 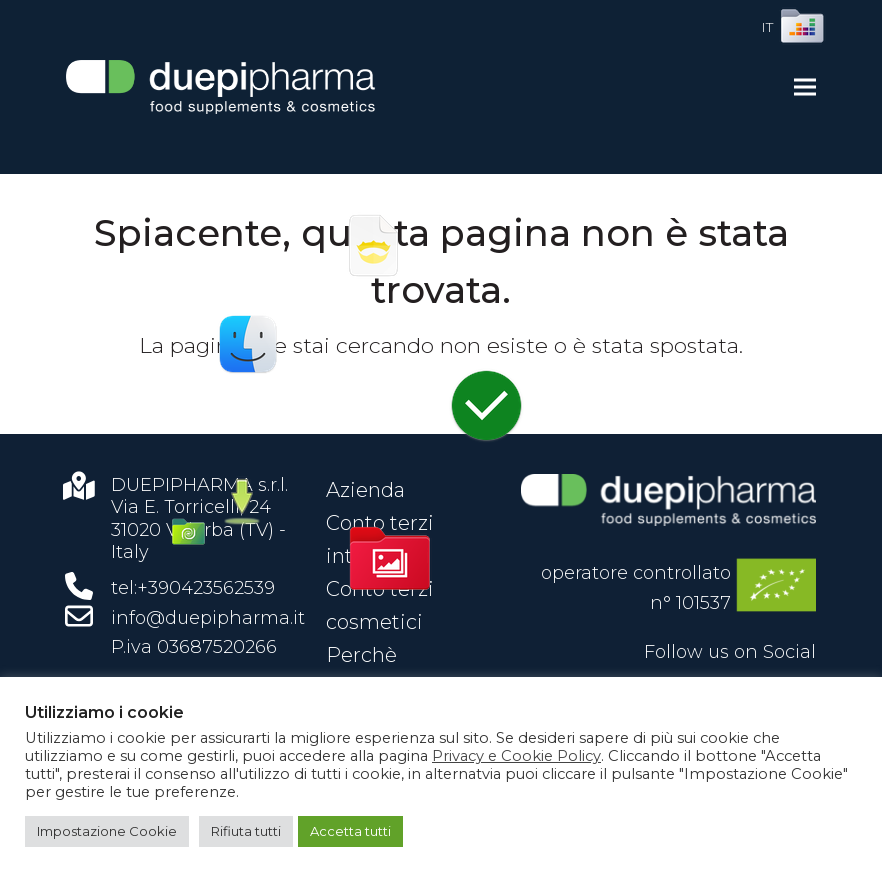 What do you see at coordinates (248, 344) in the screenshot?
I see `open Finder to browse files and folders` at bounding box center [248, 344].